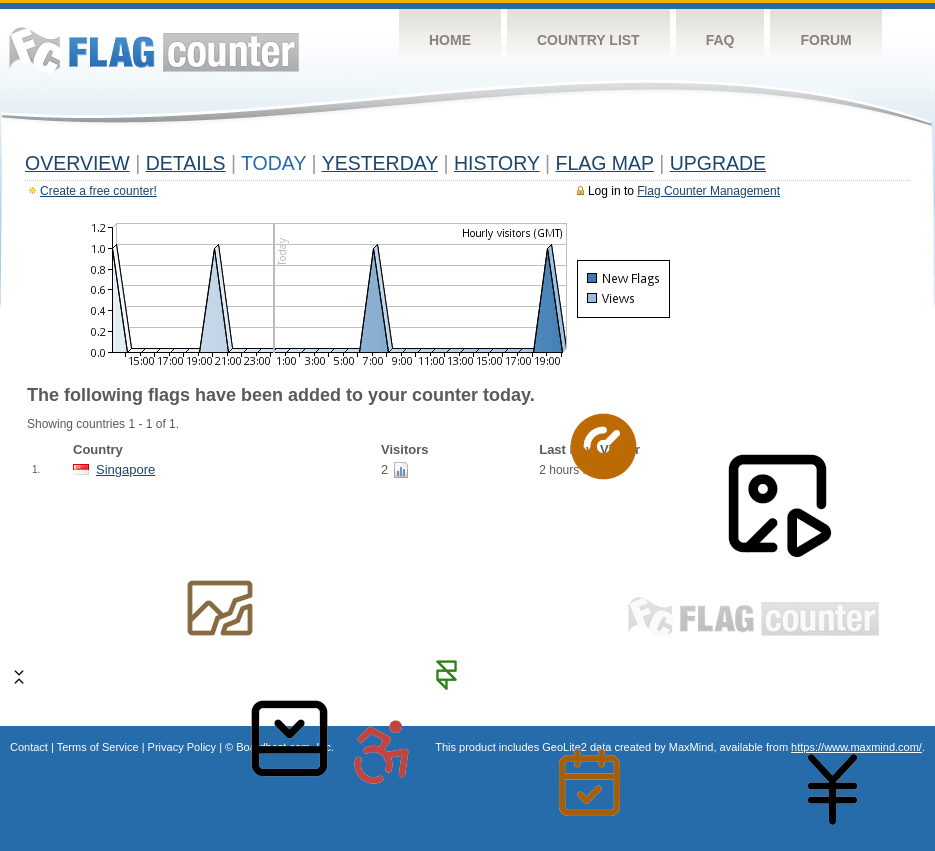 The image size is (935, 851). What do you see at coordinates (289, 738) in the screenshot?
I see `collapse bottom panel` at bounding box center [289, 738].